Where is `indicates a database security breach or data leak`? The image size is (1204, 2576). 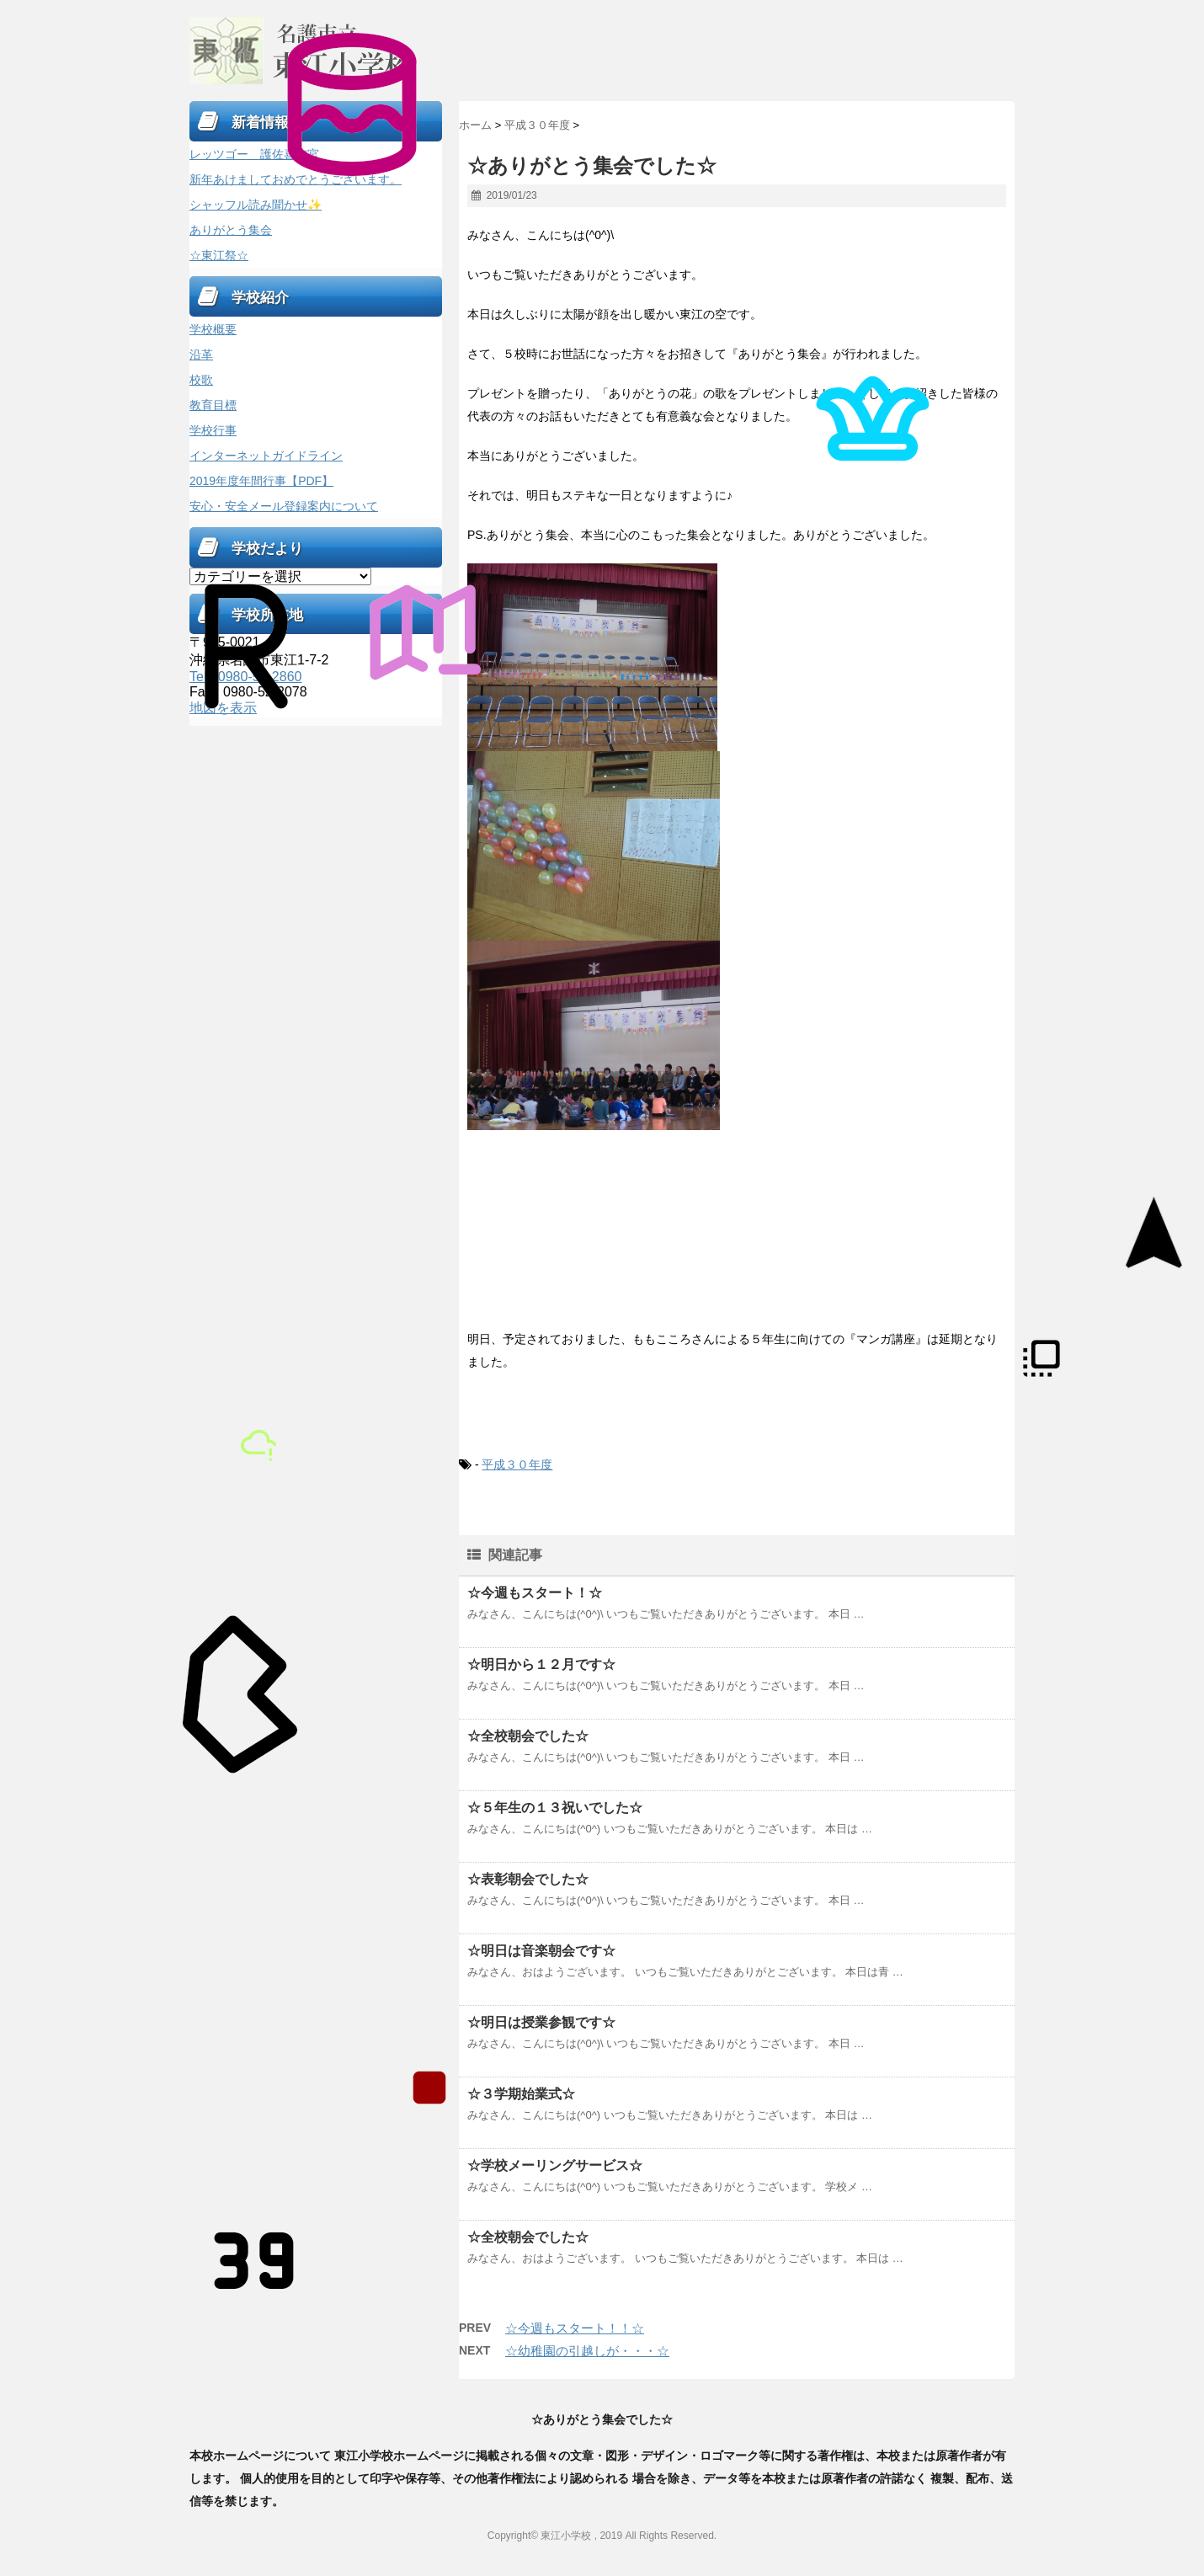 indicates a database security breach or data leak is located at coordinates (352, 104).